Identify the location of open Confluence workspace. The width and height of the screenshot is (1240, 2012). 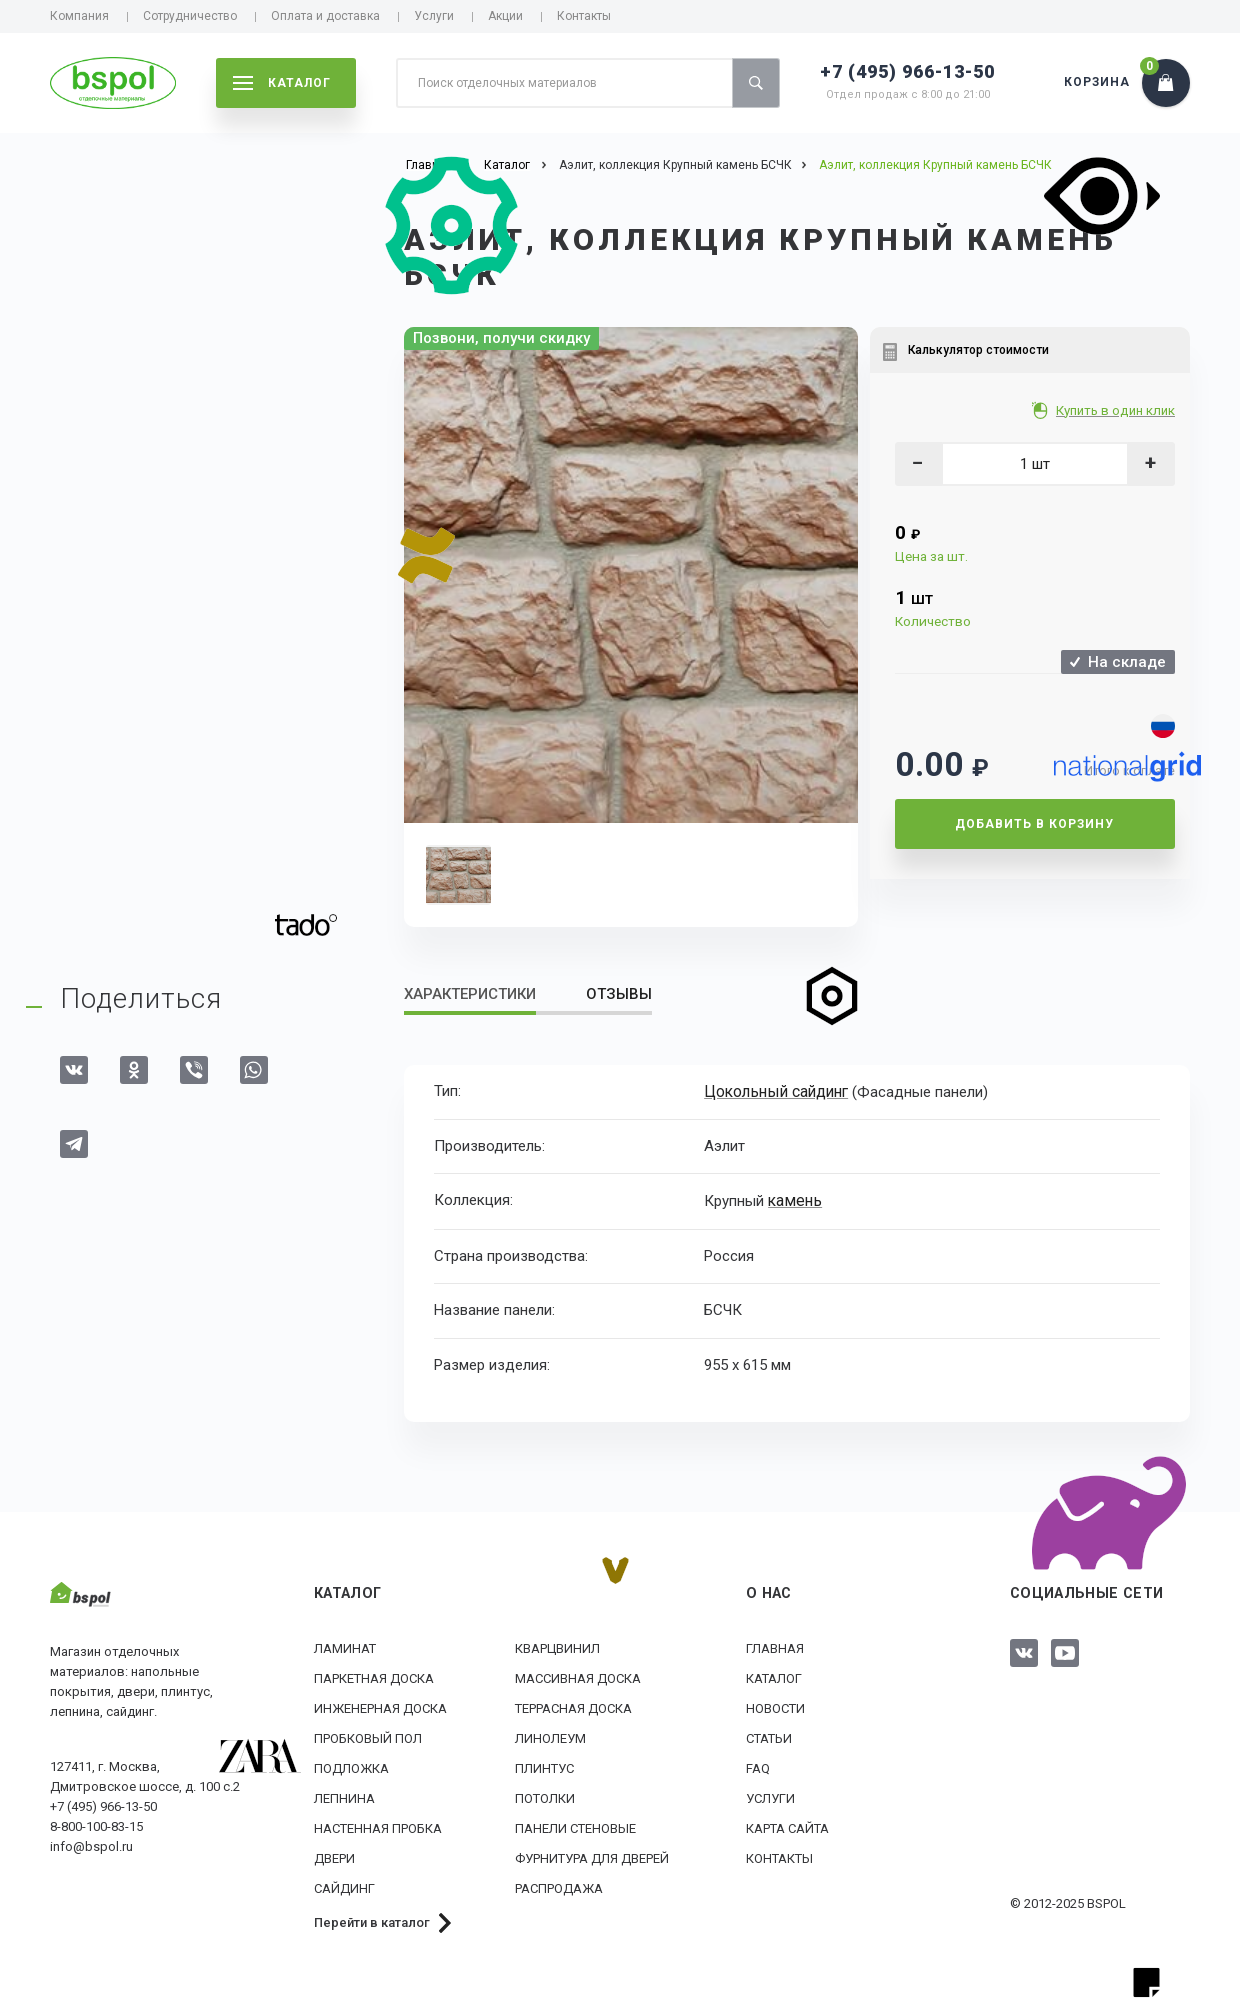
(426, 555).